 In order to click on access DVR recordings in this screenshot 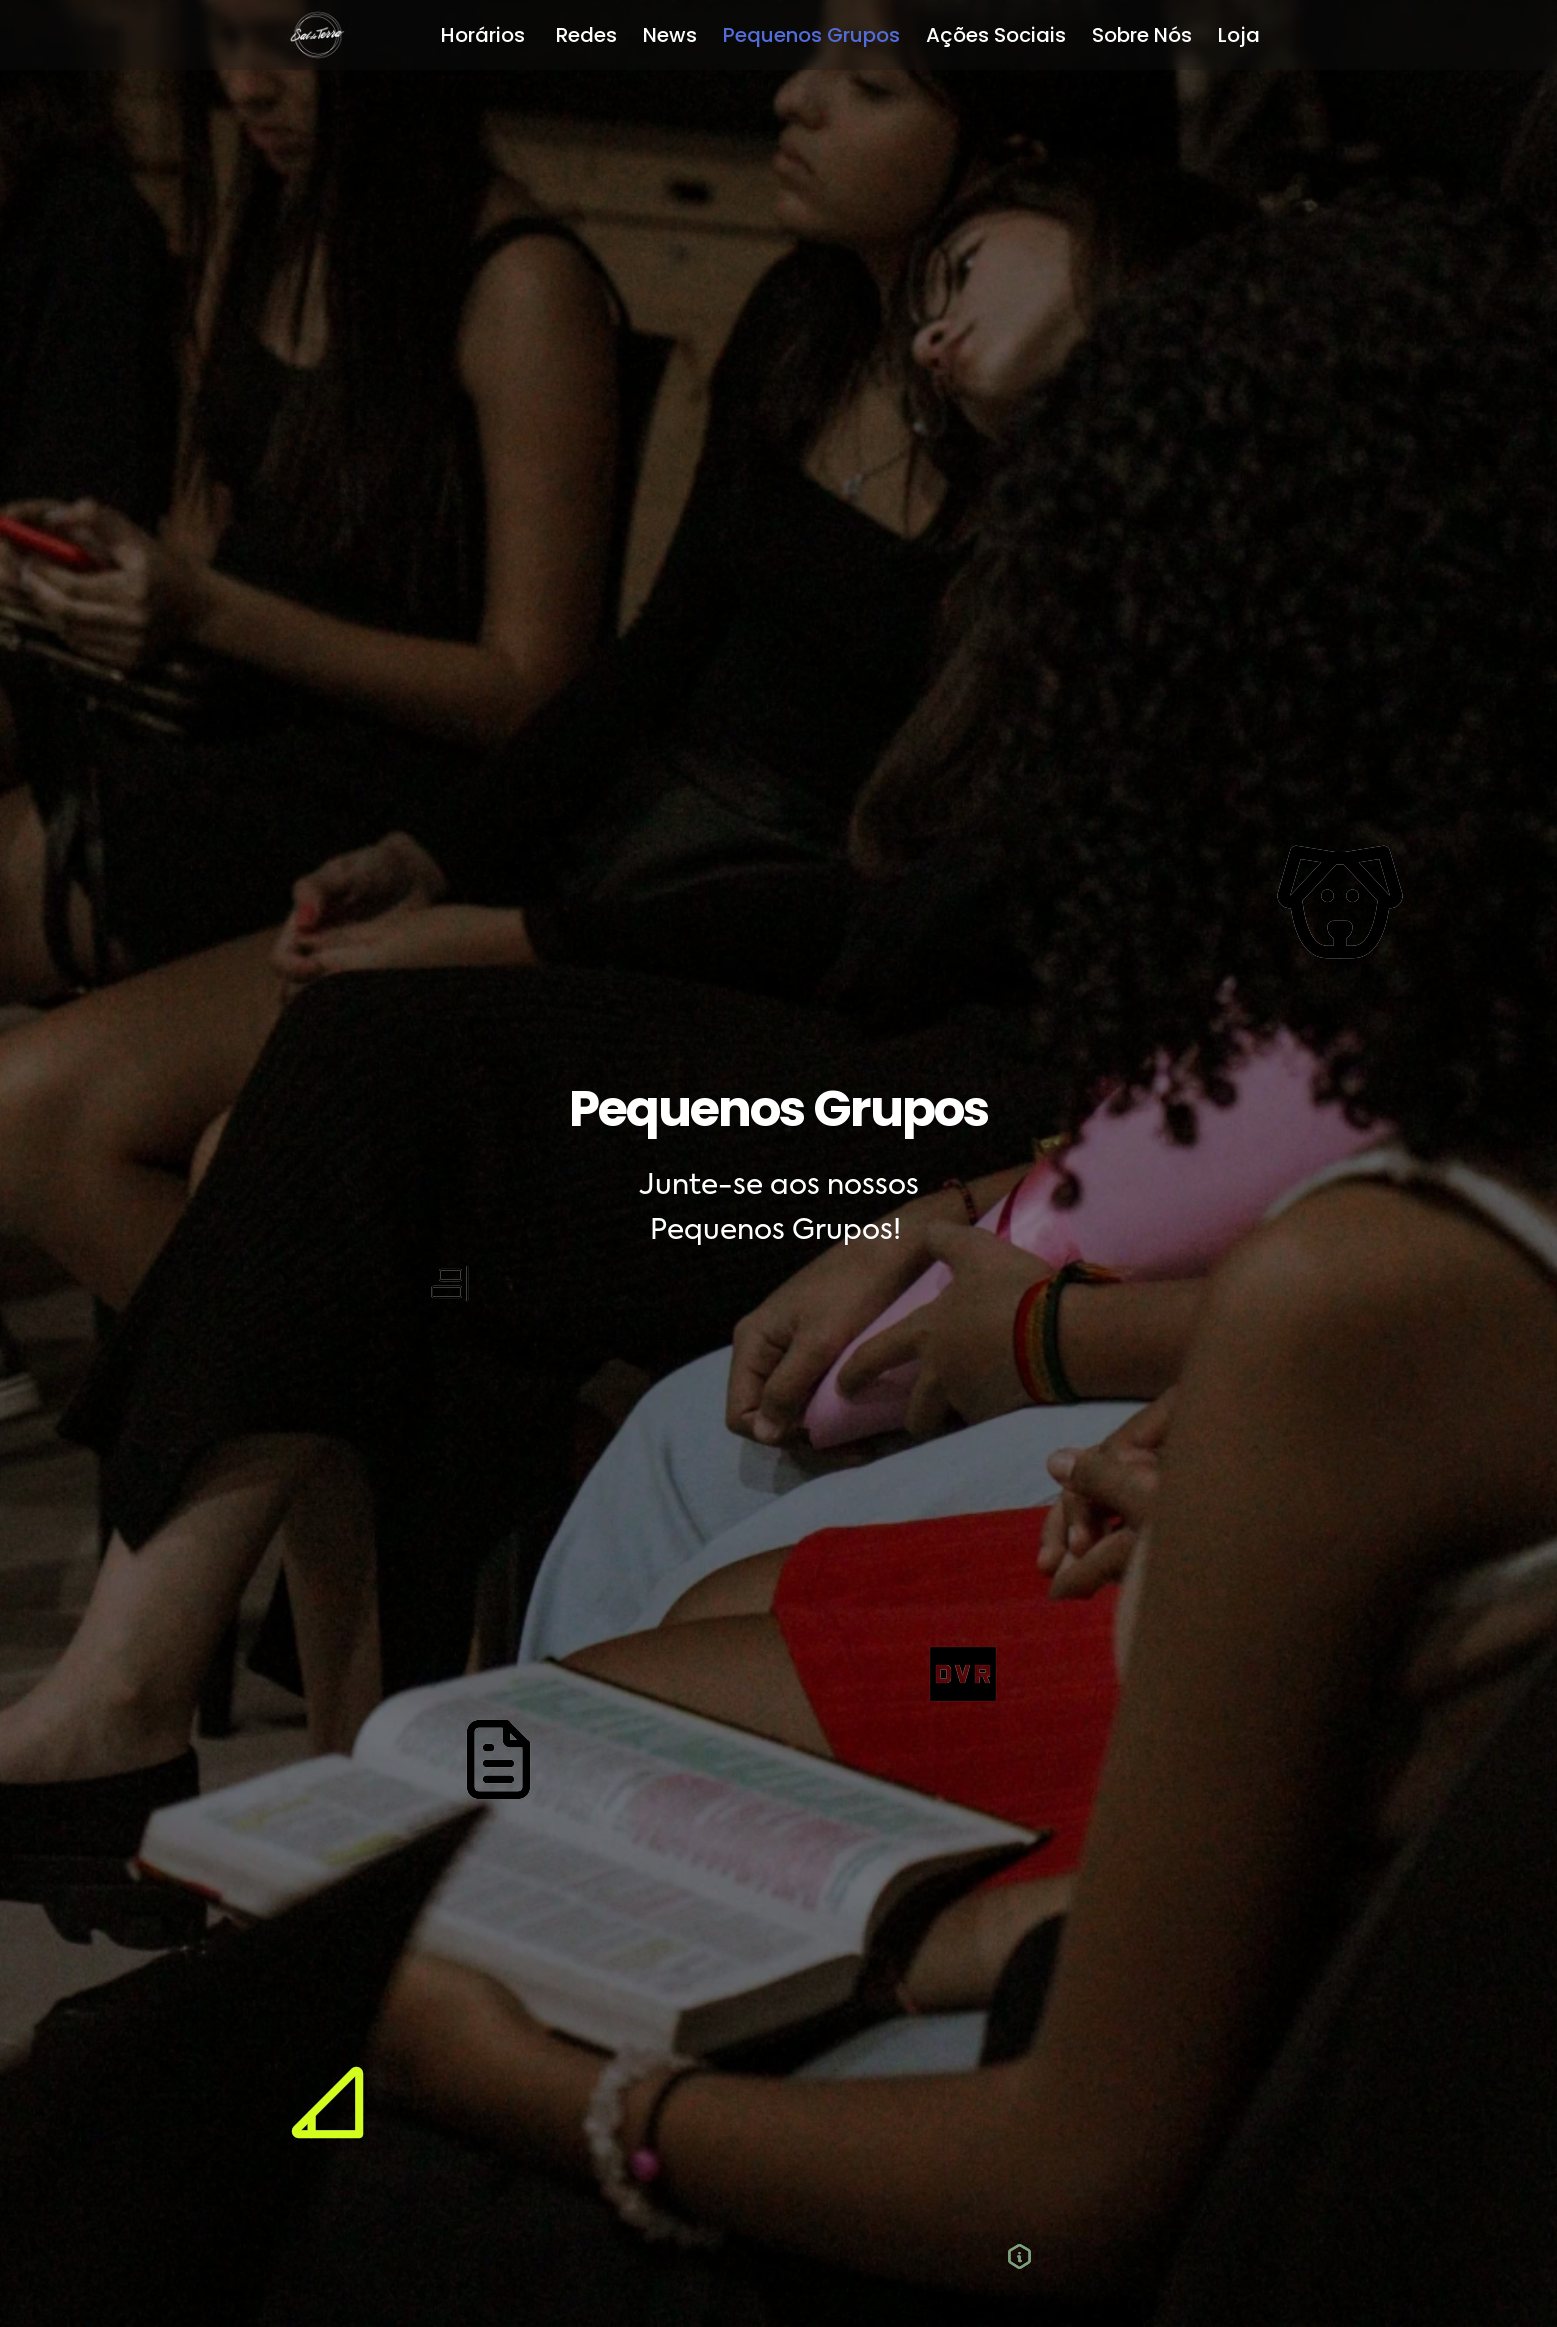, I will do `click(963, 1674)`.